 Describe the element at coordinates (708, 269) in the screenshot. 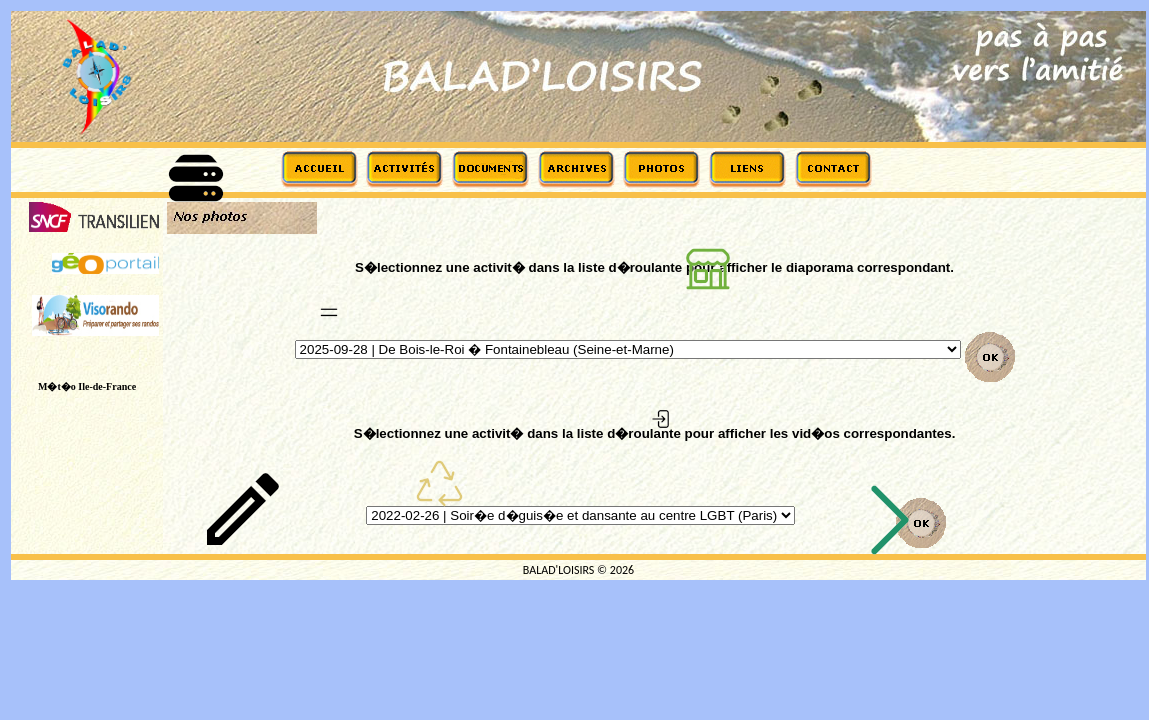

I see `browse nearby stores or shops` at that location.